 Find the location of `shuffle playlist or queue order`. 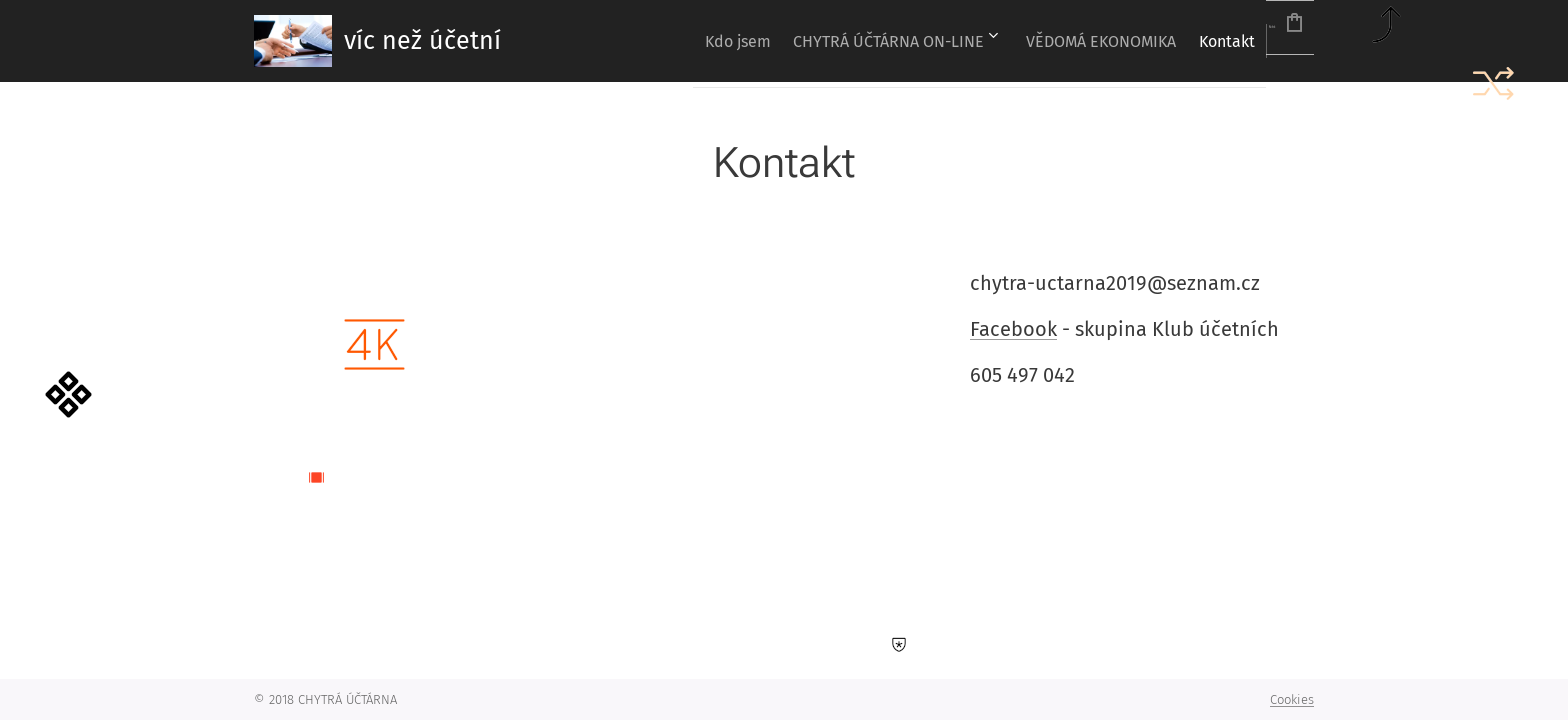

shuffle playlist or queue order is located at coordinates (1492, 83).